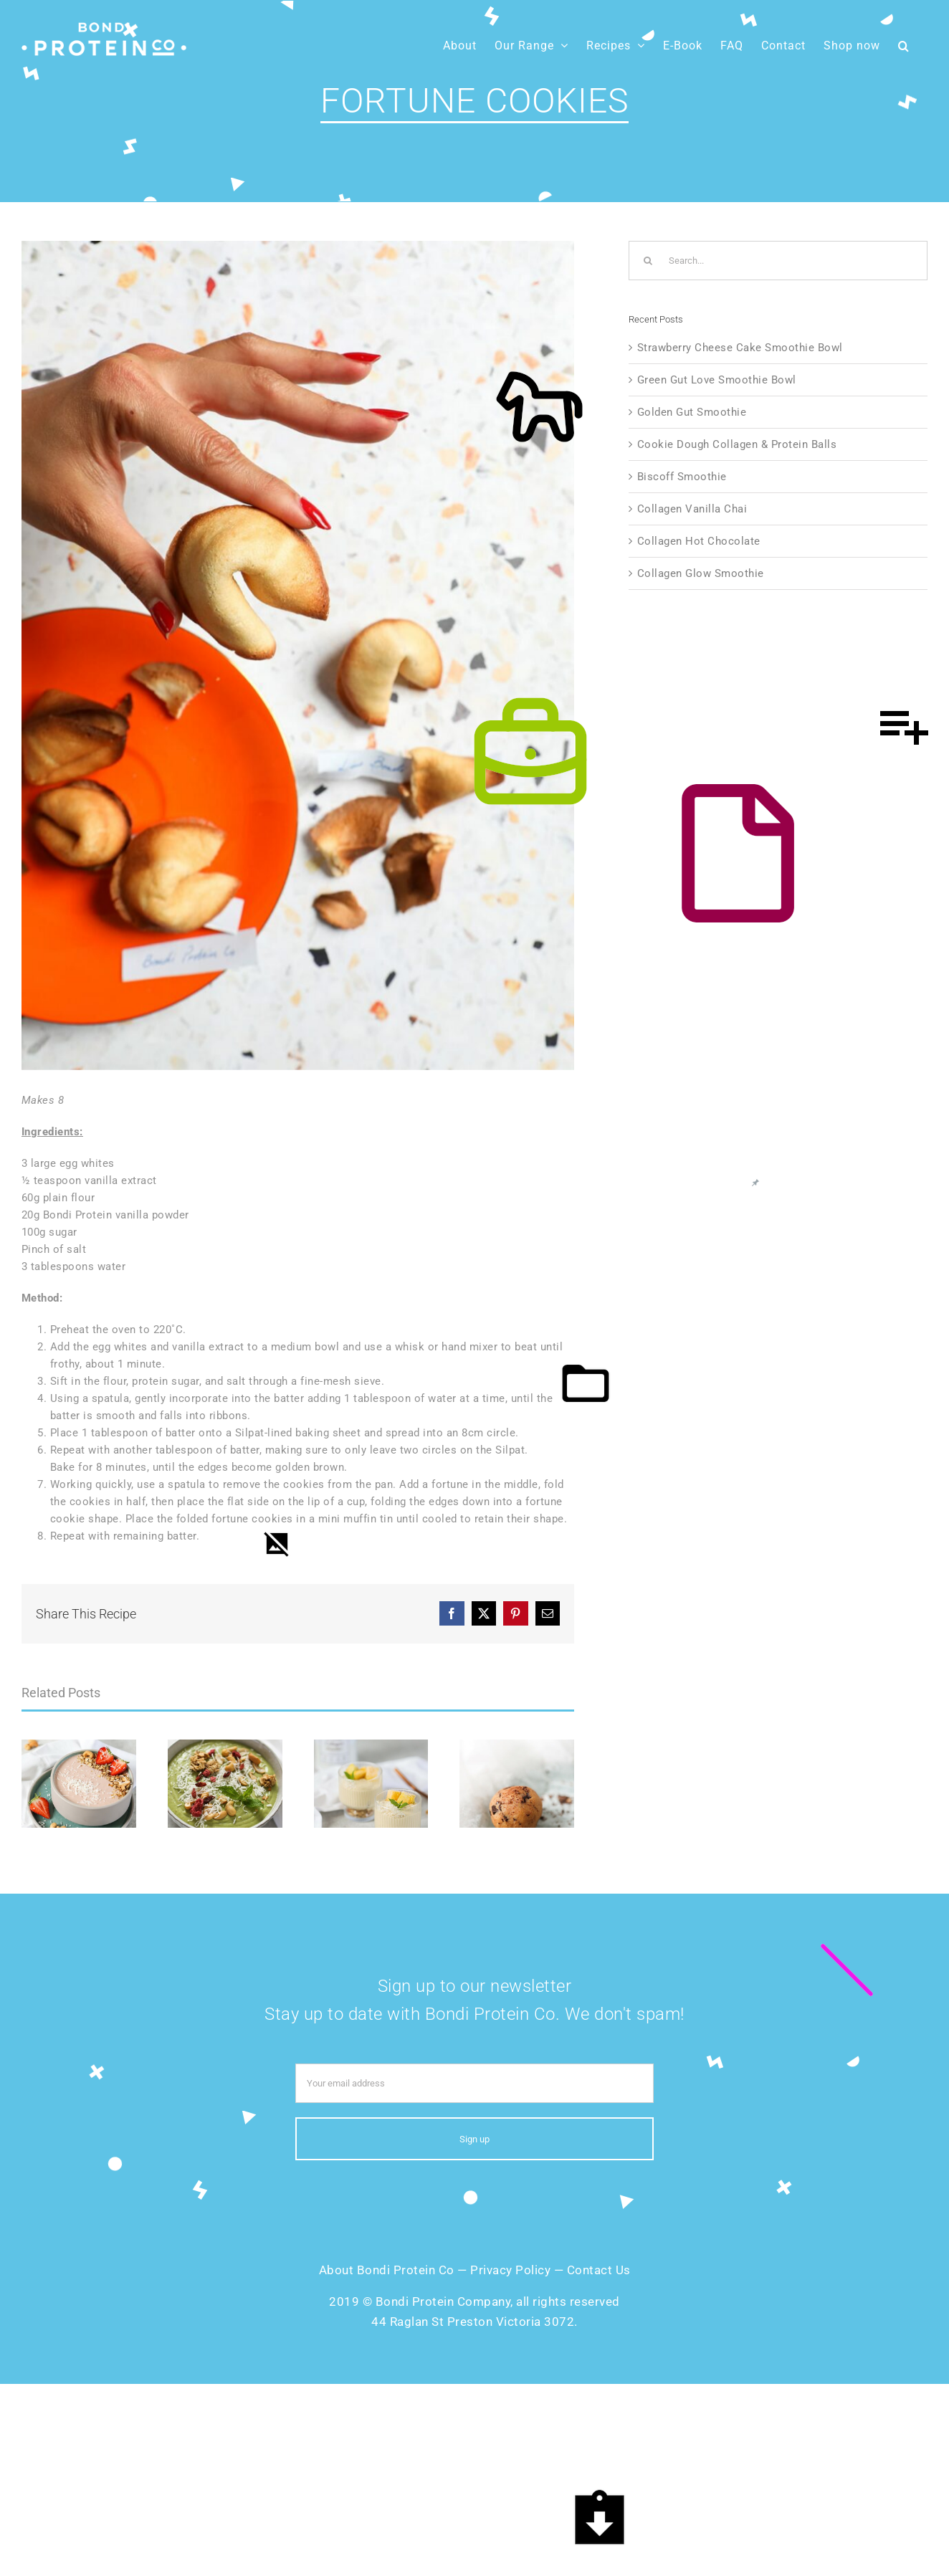 The image size is (949, 2576). Describe the element at coordinates (530, 754) in the screenshot. I see `access work or business-related content` at that location.